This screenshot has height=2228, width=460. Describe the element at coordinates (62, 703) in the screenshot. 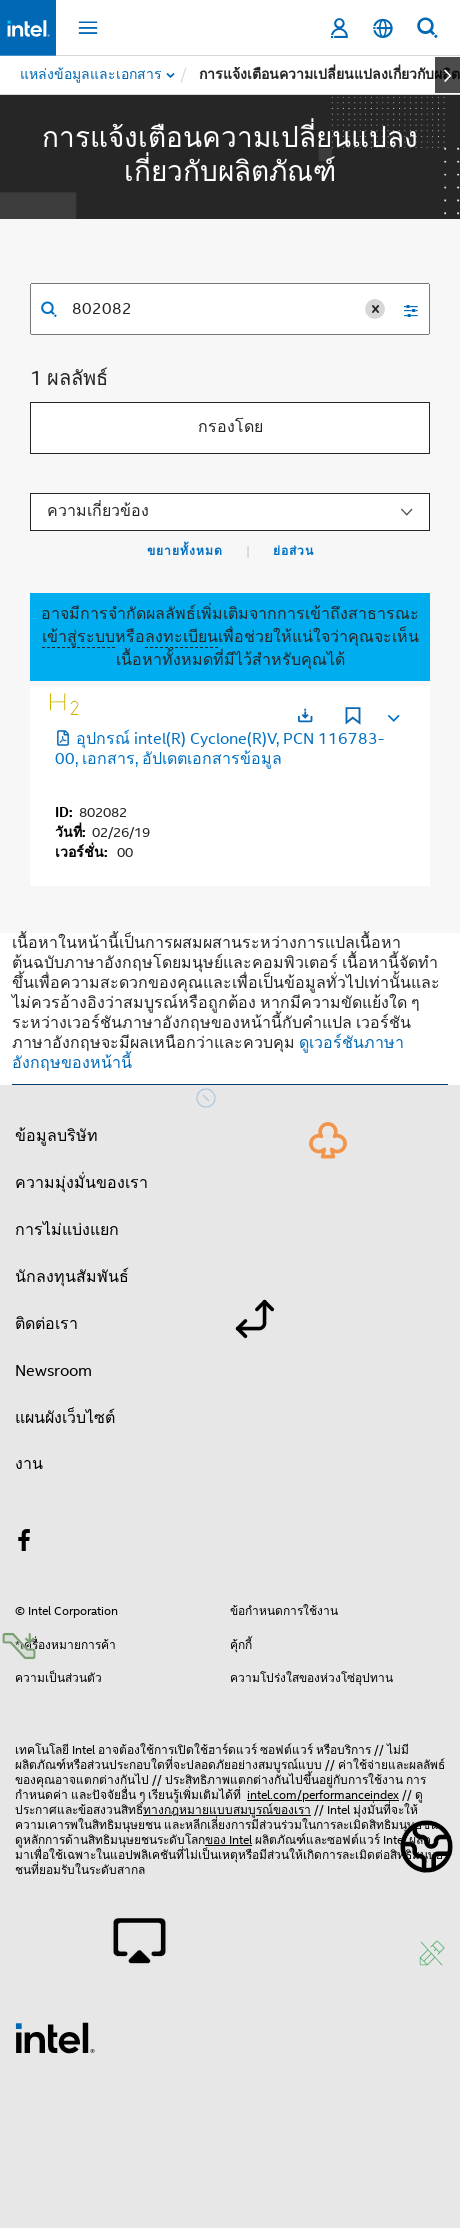

I see `format text as heading level 2` at that location.